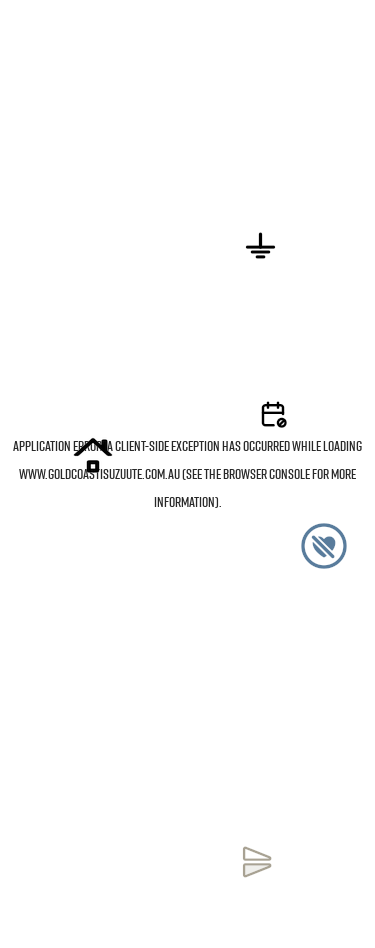 The width and height of the screenshot is (375, 948). Describe the element at coordinates (273, 414) in the screenshot. I see `cancel a scheduled event` at that location.